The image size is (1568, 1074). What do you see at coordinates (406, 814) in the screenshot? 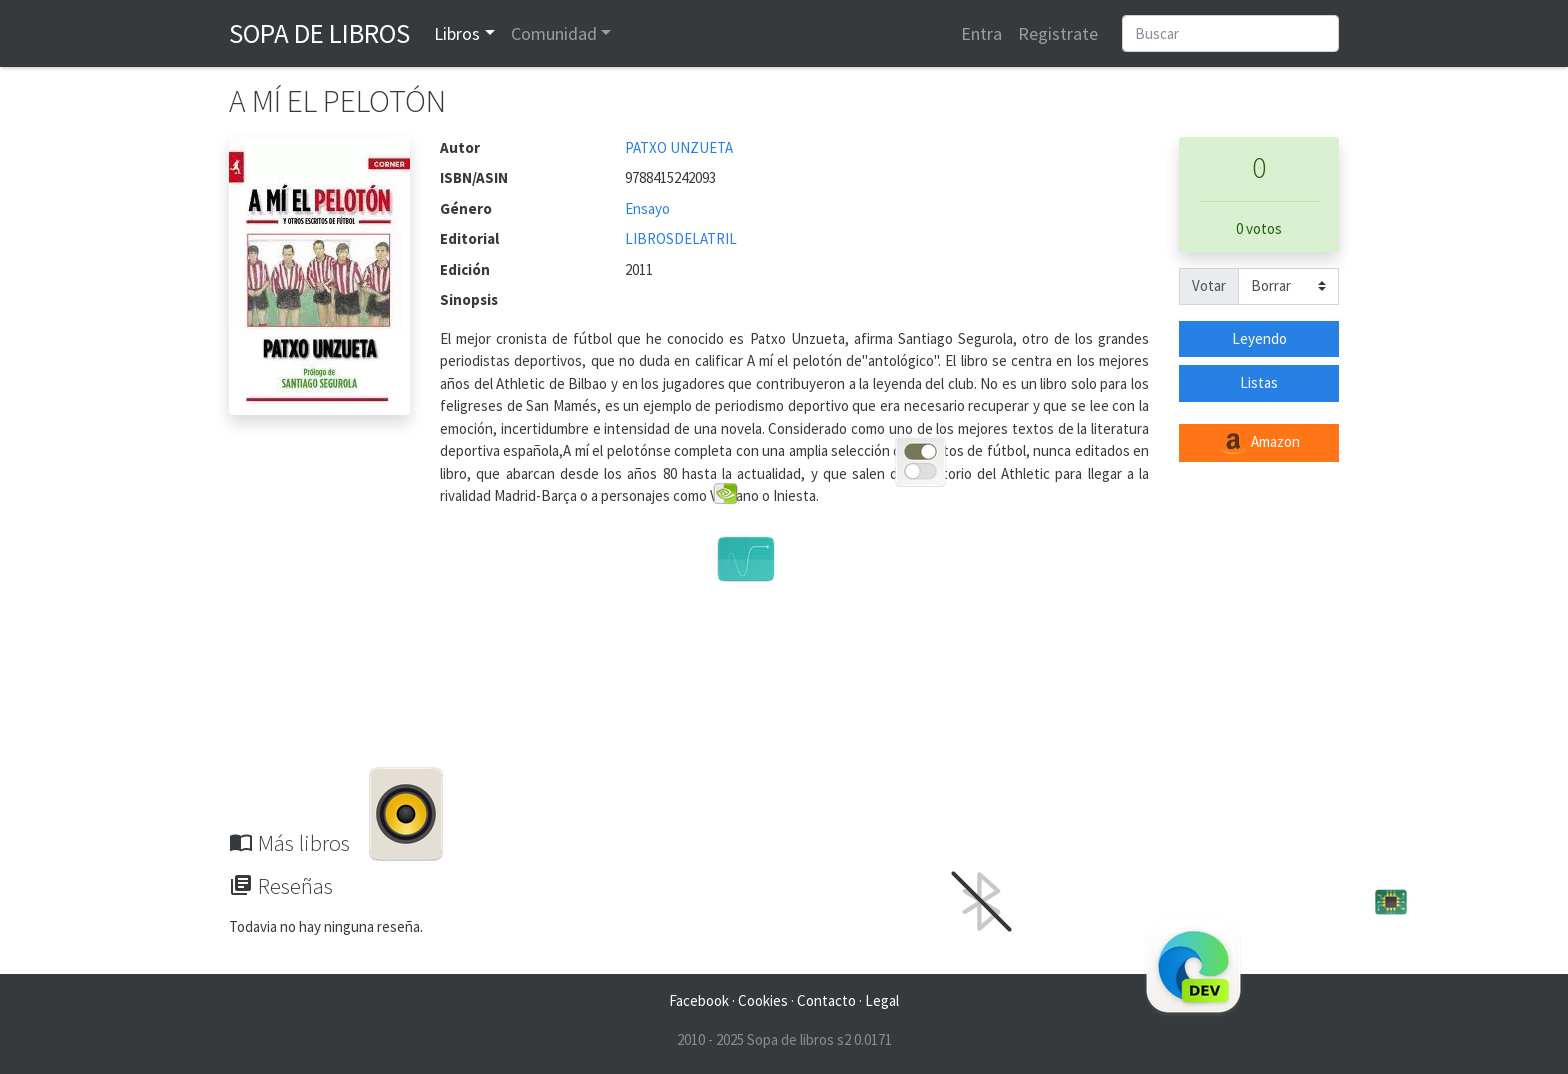
I see `open Rhythmbox music player` at bounding box center [406, 814].